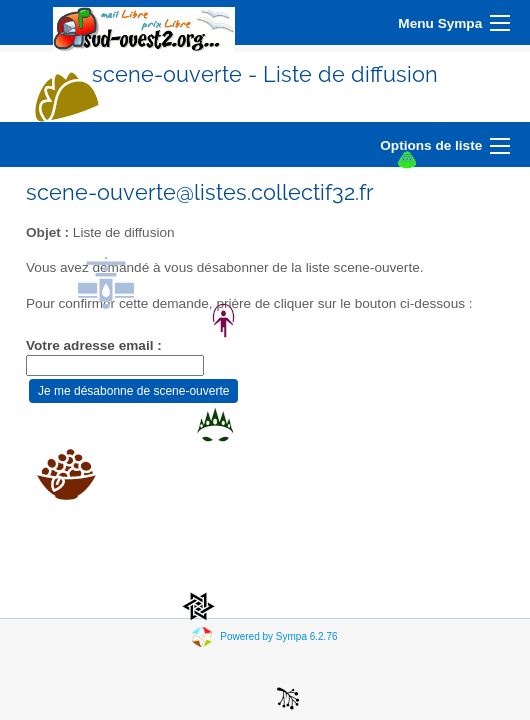 The height and width of the screenshot is (720, 530). Describe the element at coordinates (106, 283) in the screenshot. I see `adjust water or gas flow settings` at that location.